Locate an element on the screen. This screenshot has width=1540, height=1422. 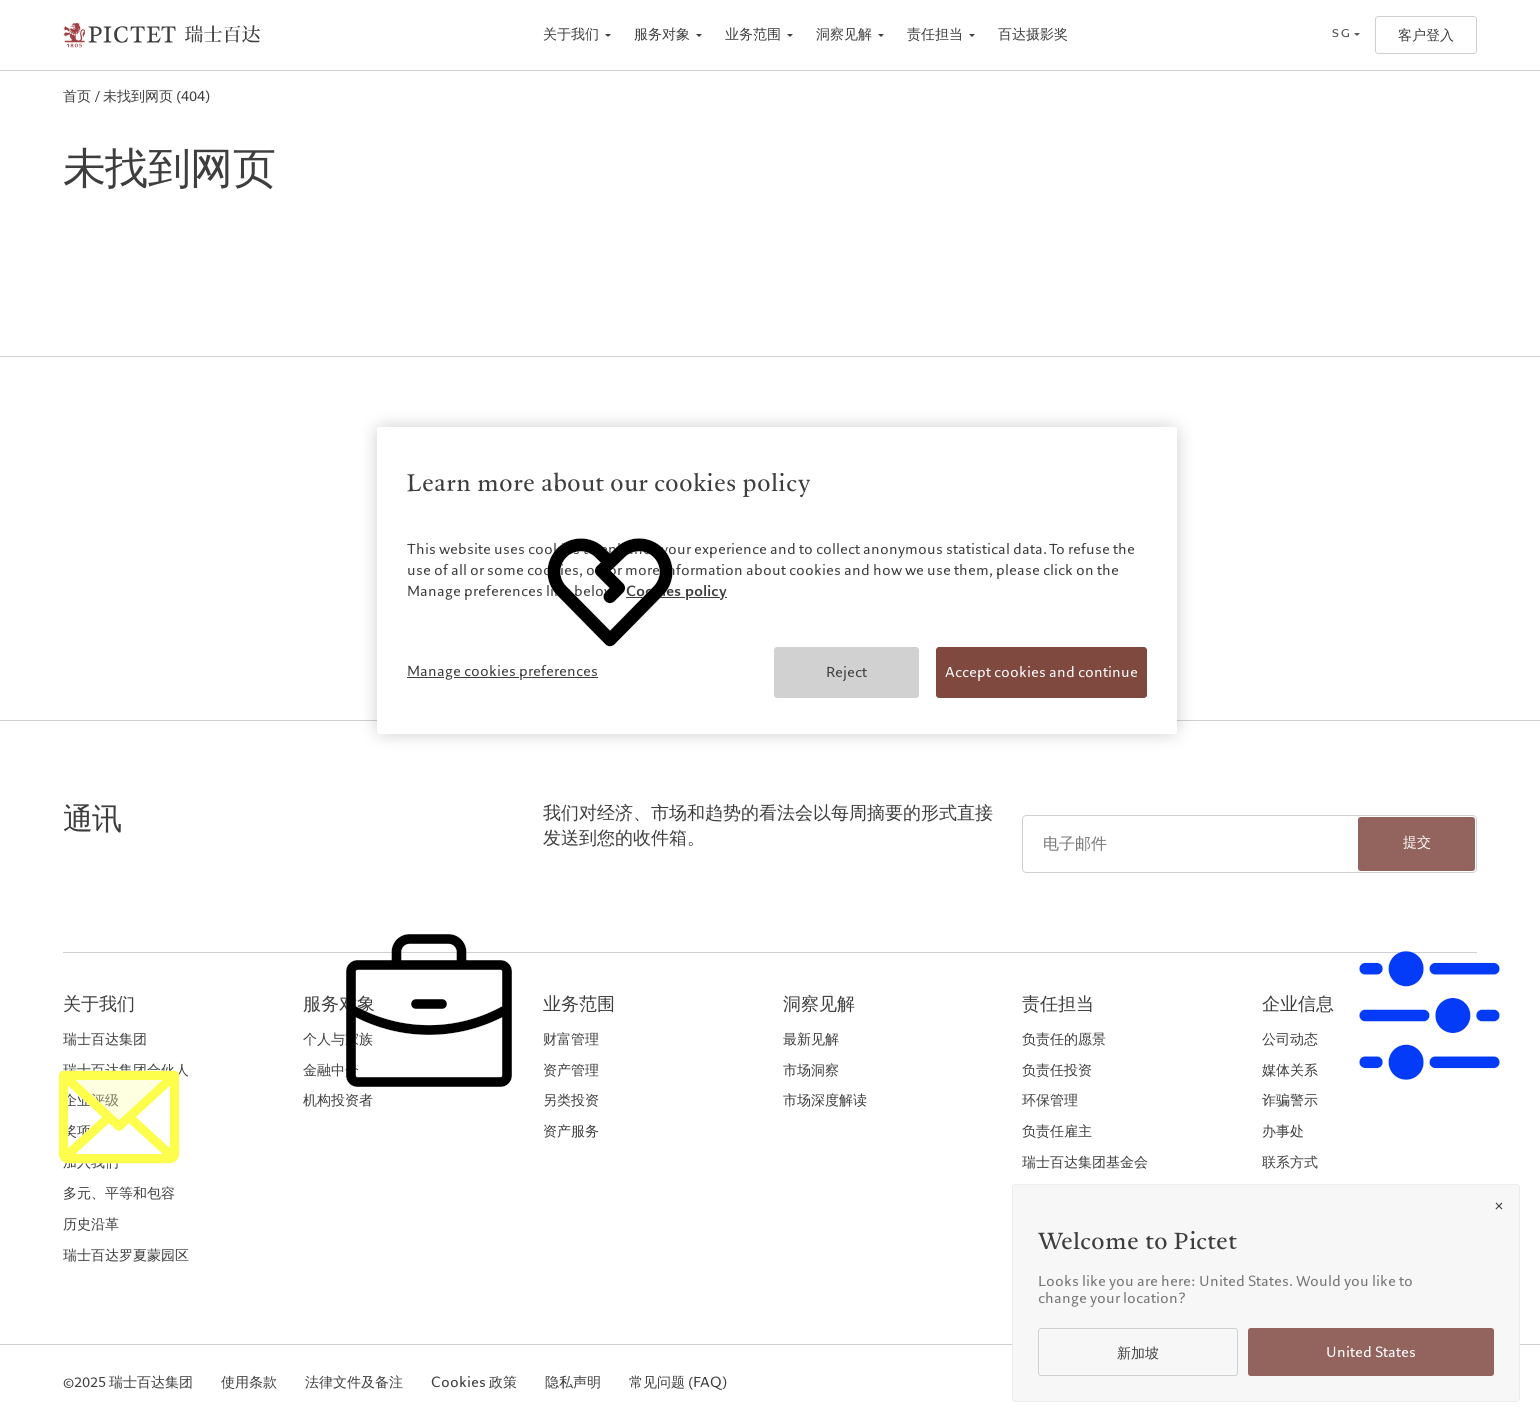
access work or business-related features is located at coordinates (429, 1017).